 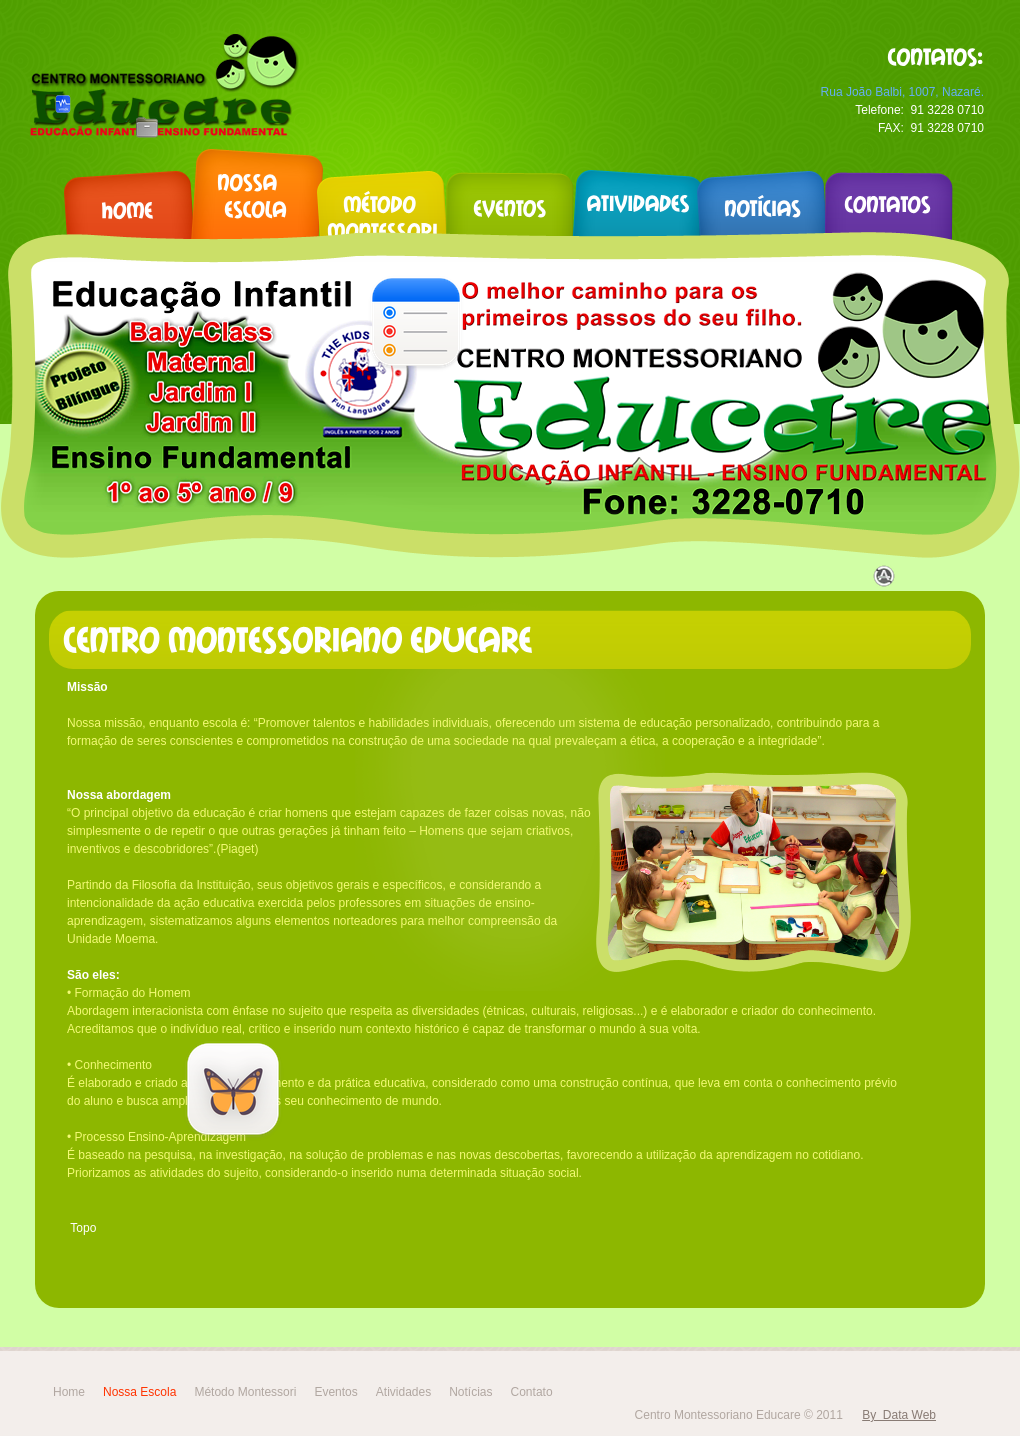 What do you see at coordinates (884, 576) in the screenshot?
I see `open the software update manager` at bounding box center [884, 576].